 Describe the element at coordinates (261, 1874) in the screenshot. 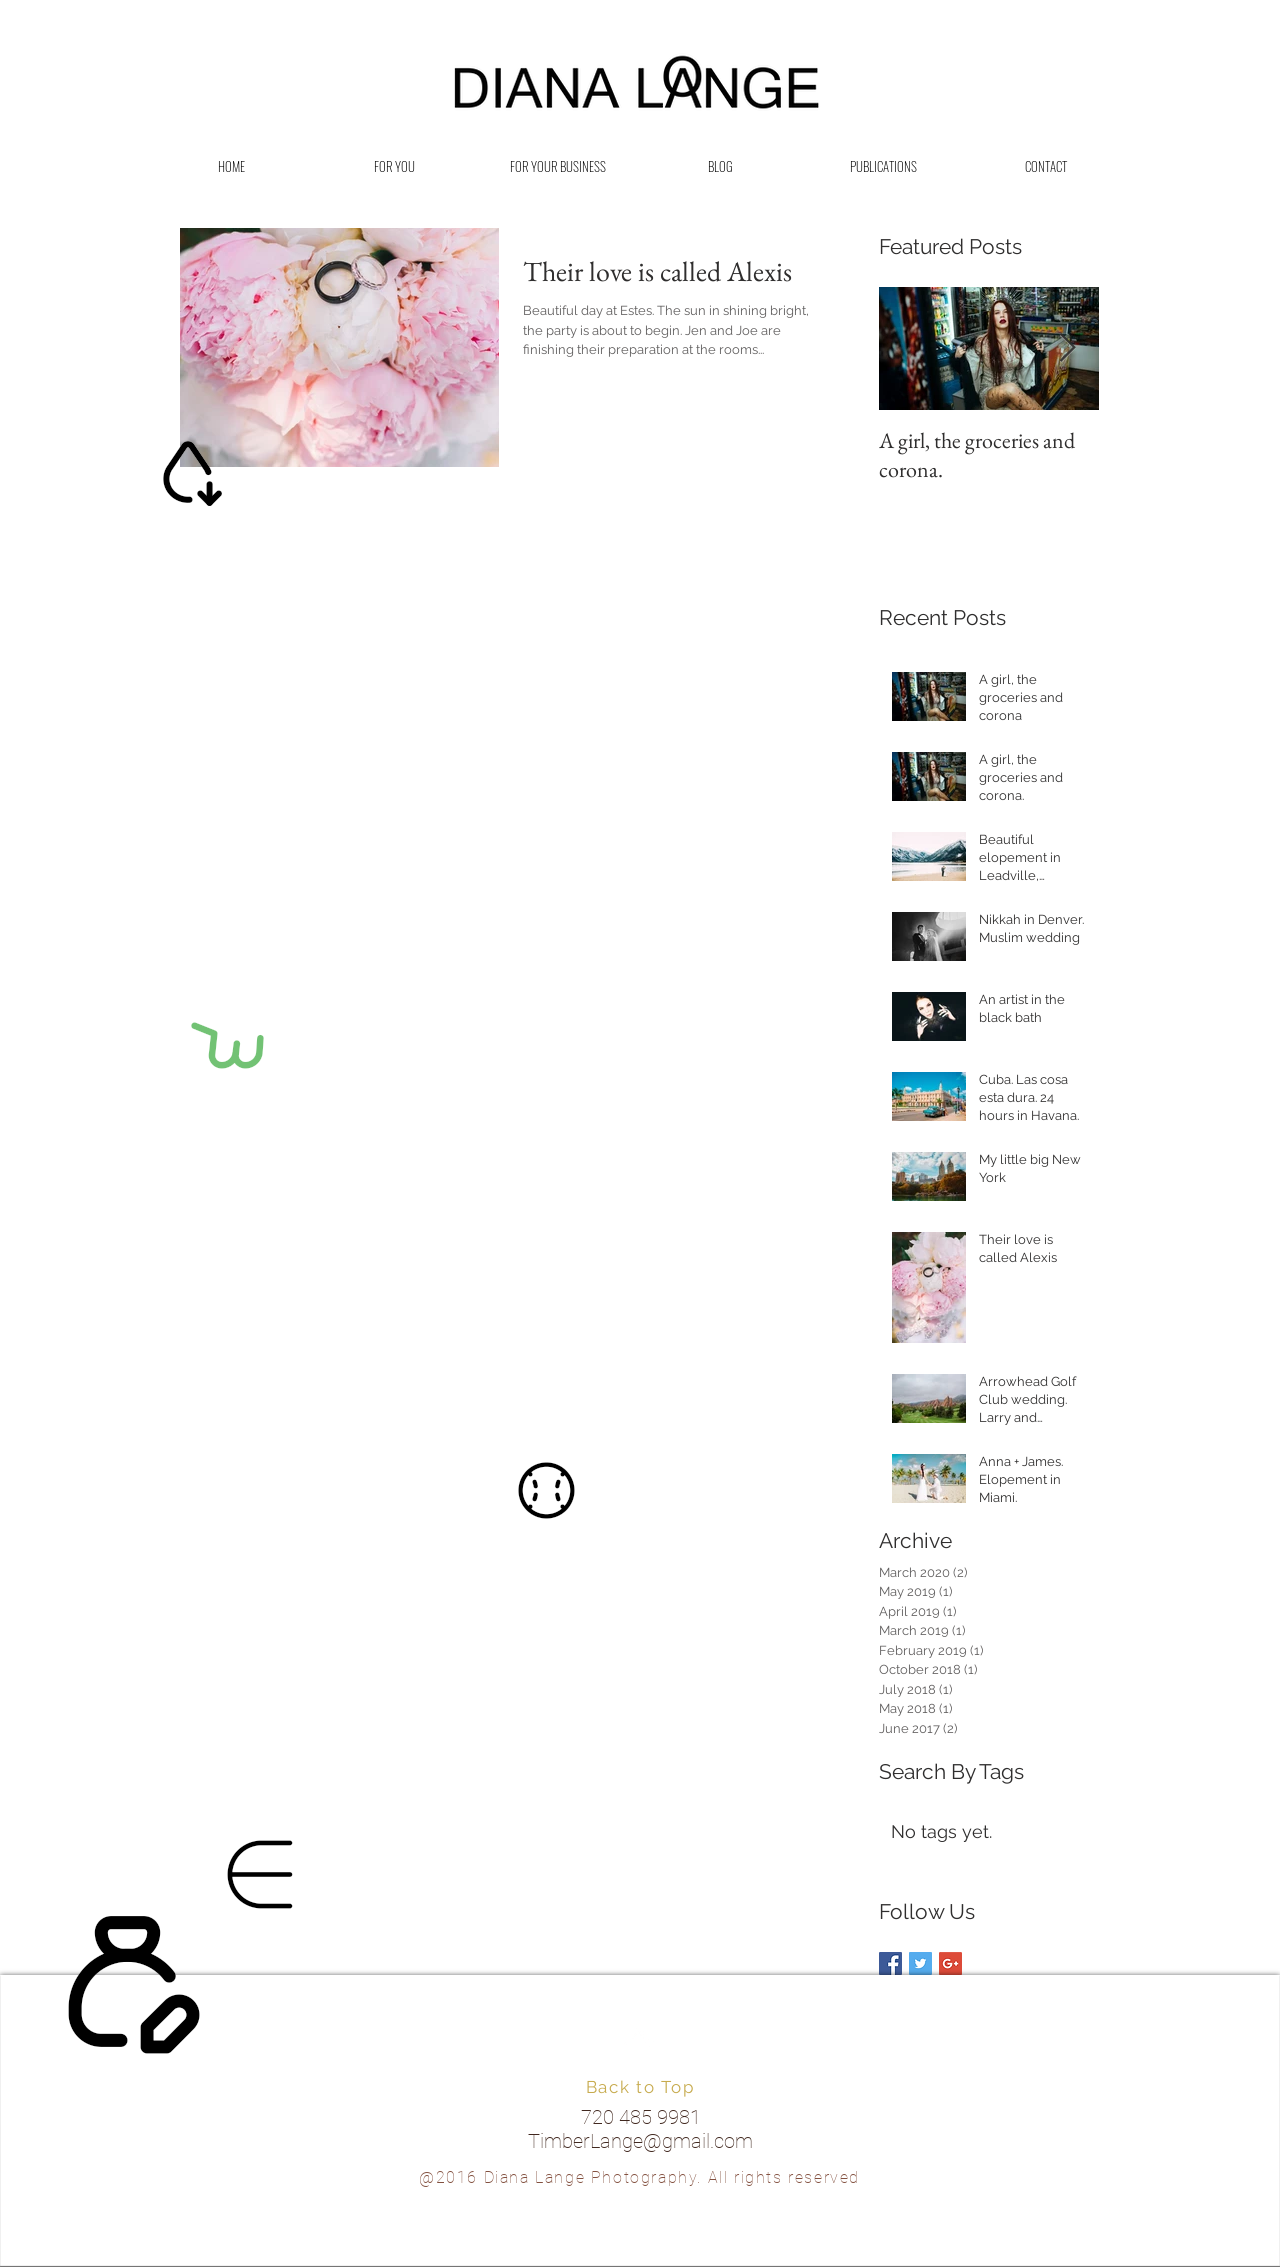

I see `indicates set membership in mathematical notation` at that location.